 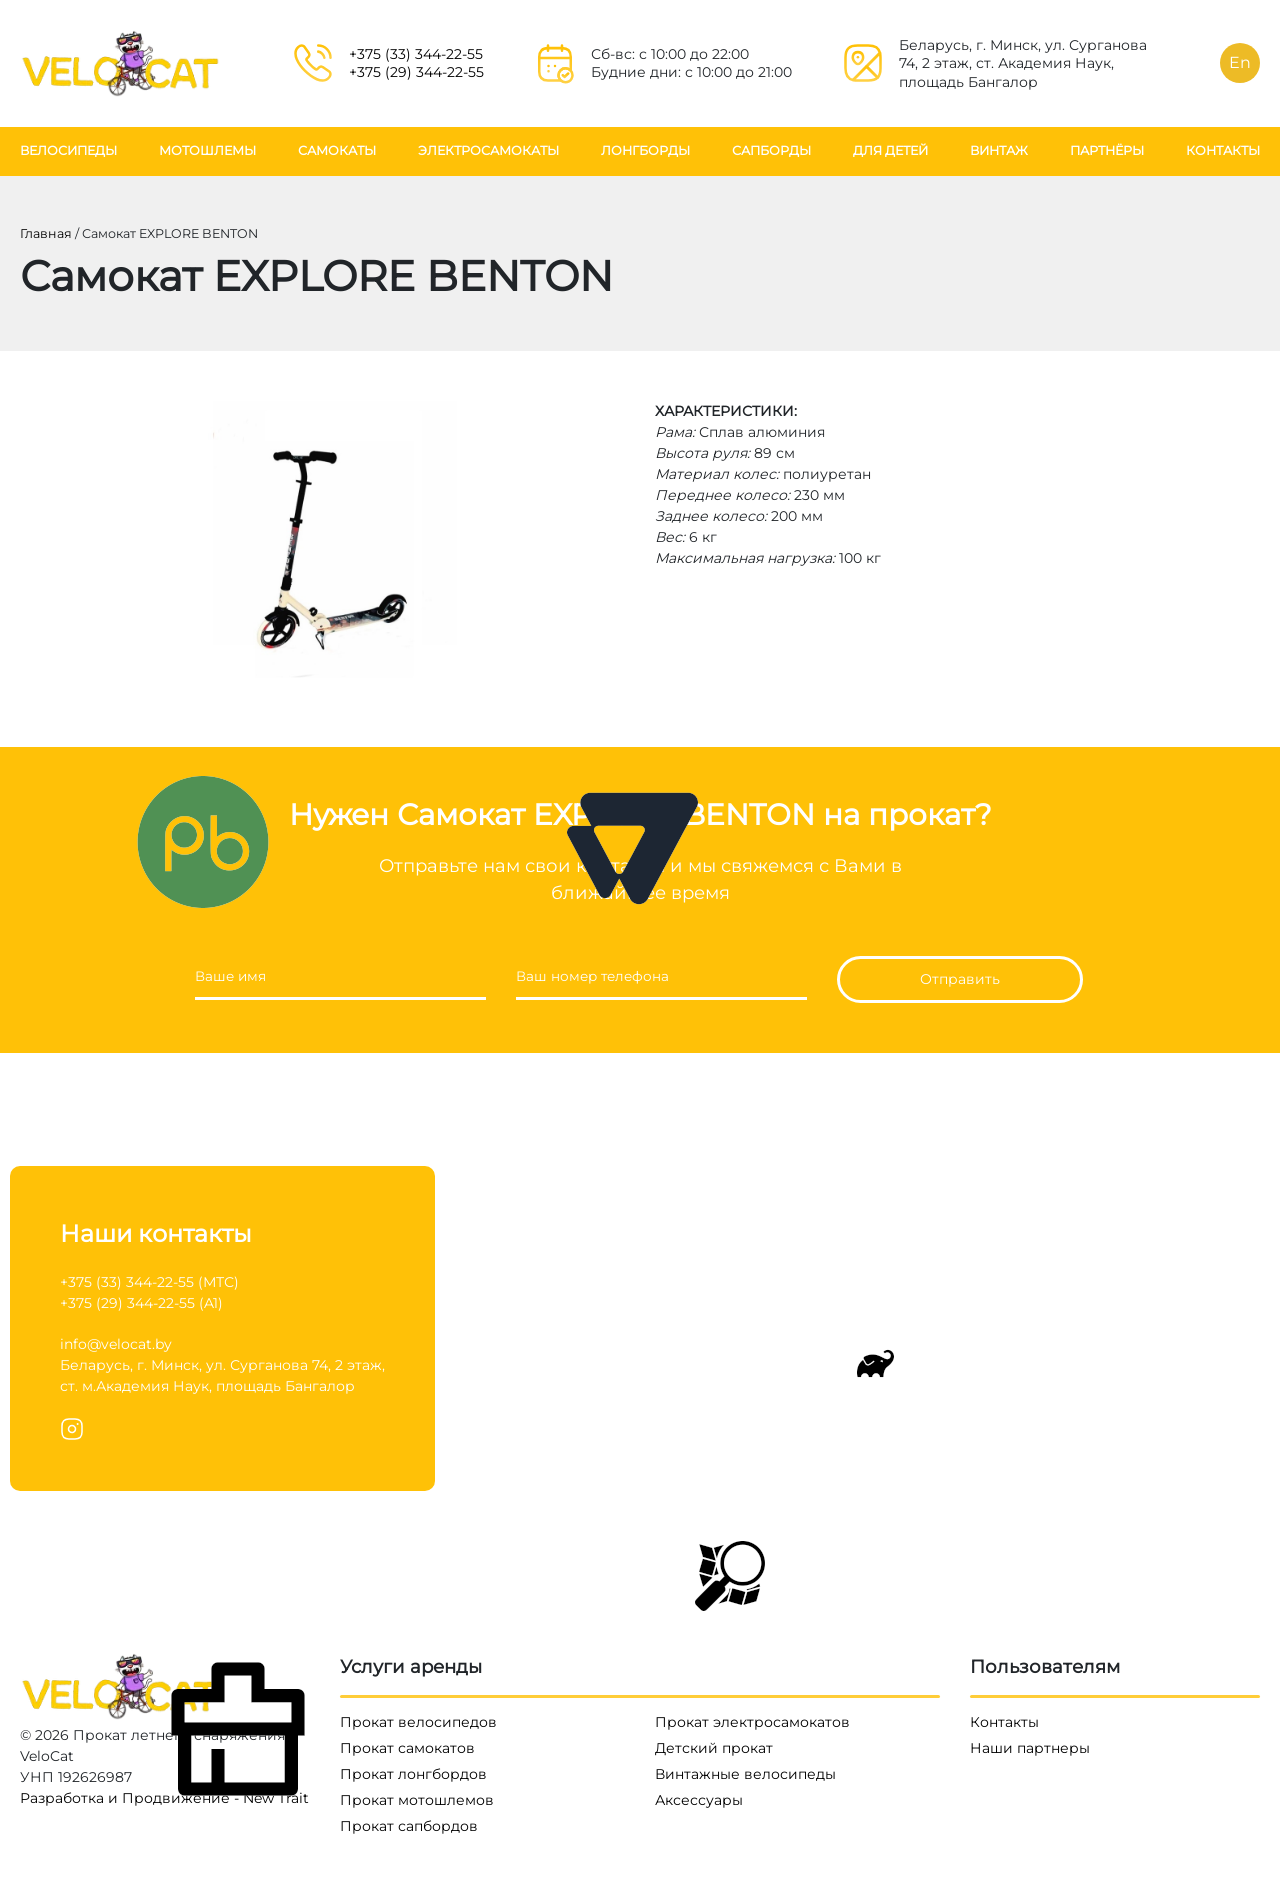 I want to click on Gradle build automation tool logo, so click(x=875, y=1363).